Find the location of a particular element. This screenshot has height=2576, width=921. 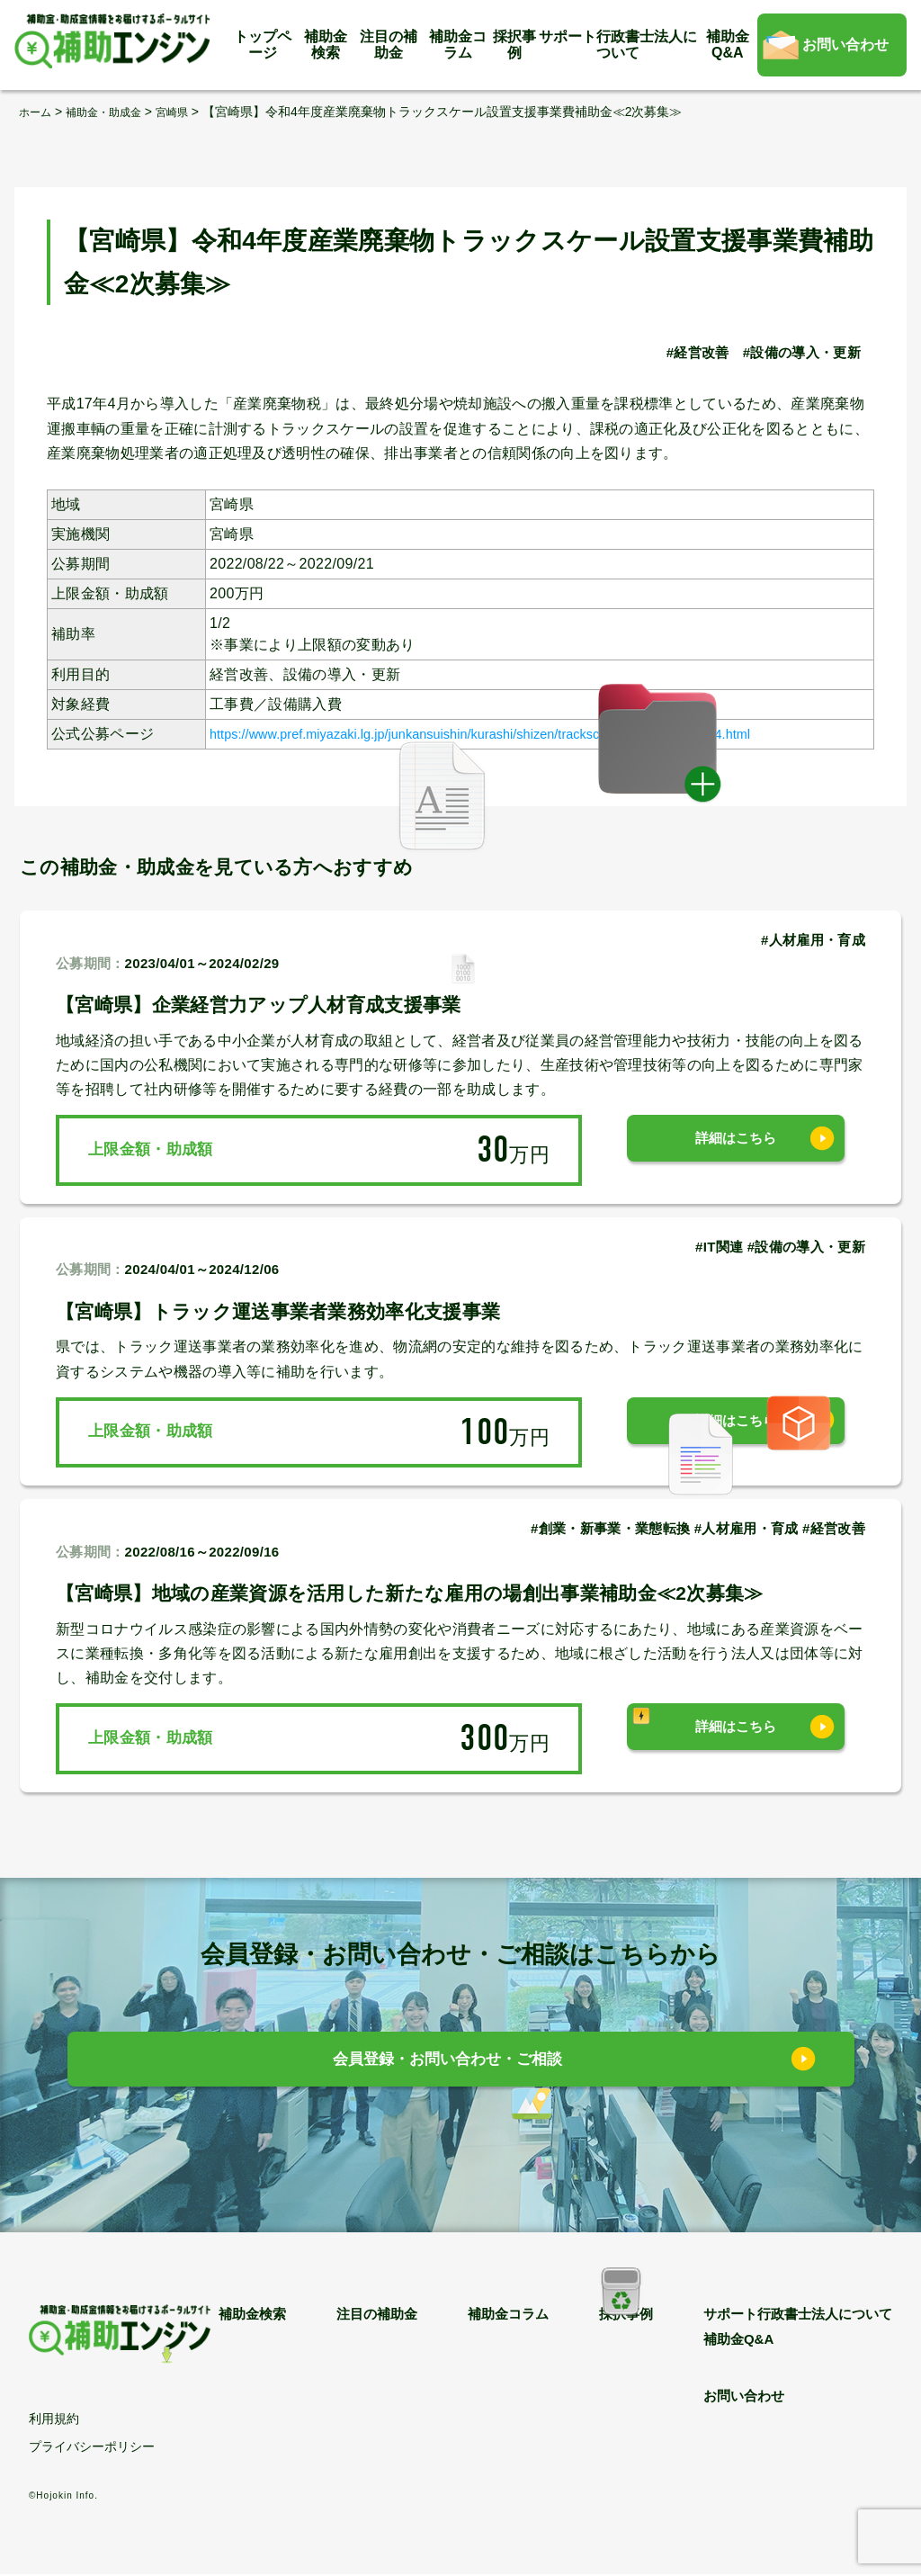

a script or code file is located at coordinates (701, 1454).